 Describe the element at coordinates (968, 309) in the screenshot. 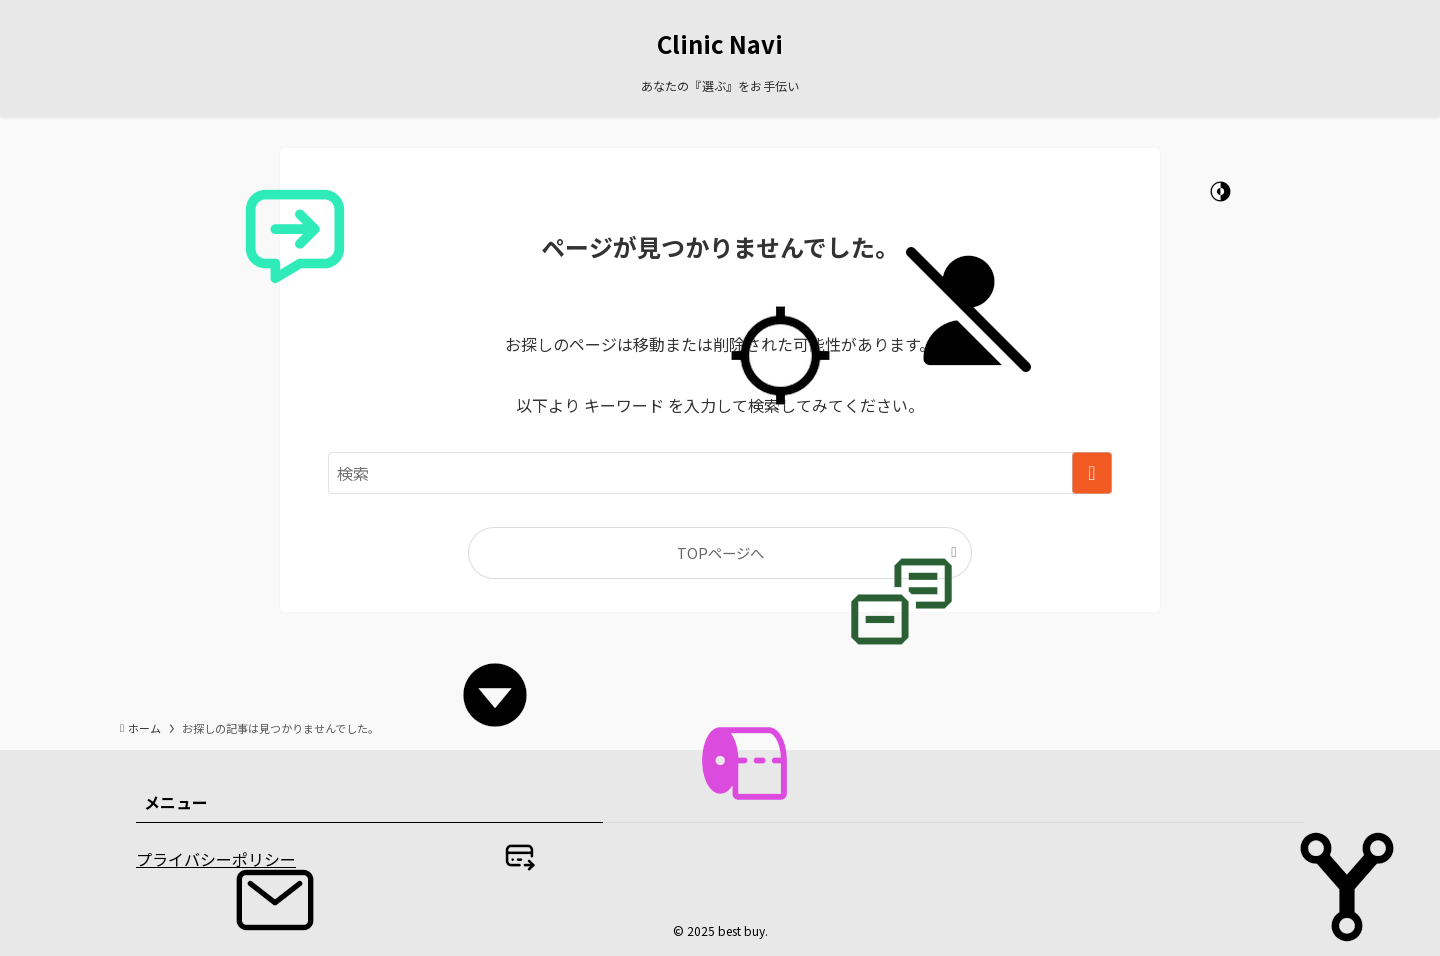

I see `block or remove a user` at that location.